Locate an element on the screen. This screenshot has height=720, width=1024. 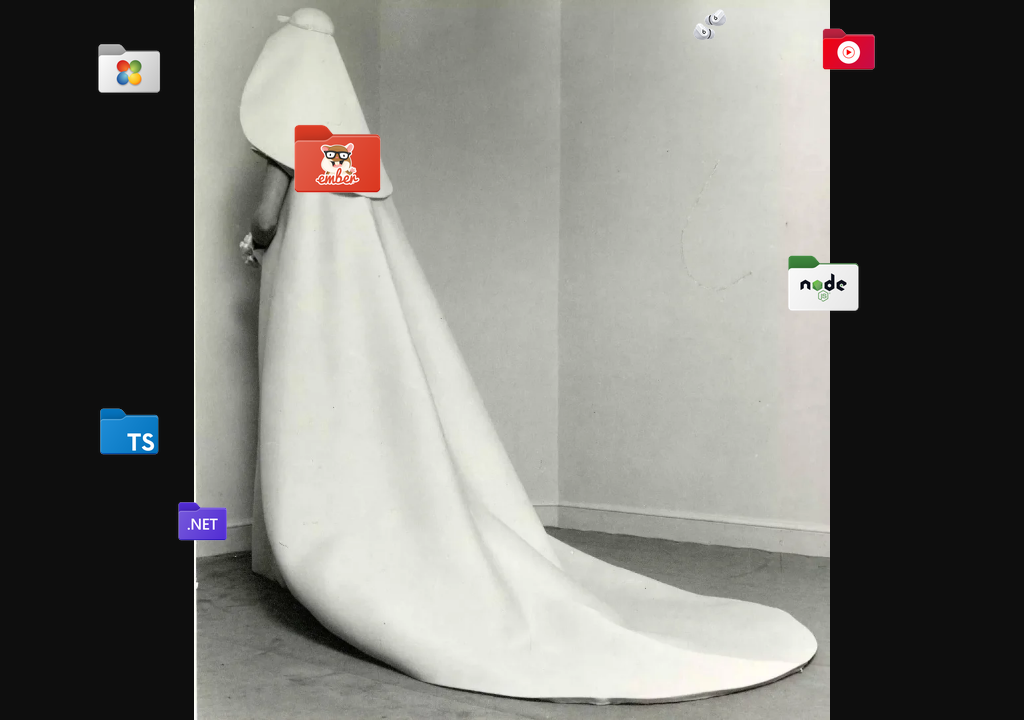
connect beats wireless earbuds via bluetooth is located at coordinates (710, 25).